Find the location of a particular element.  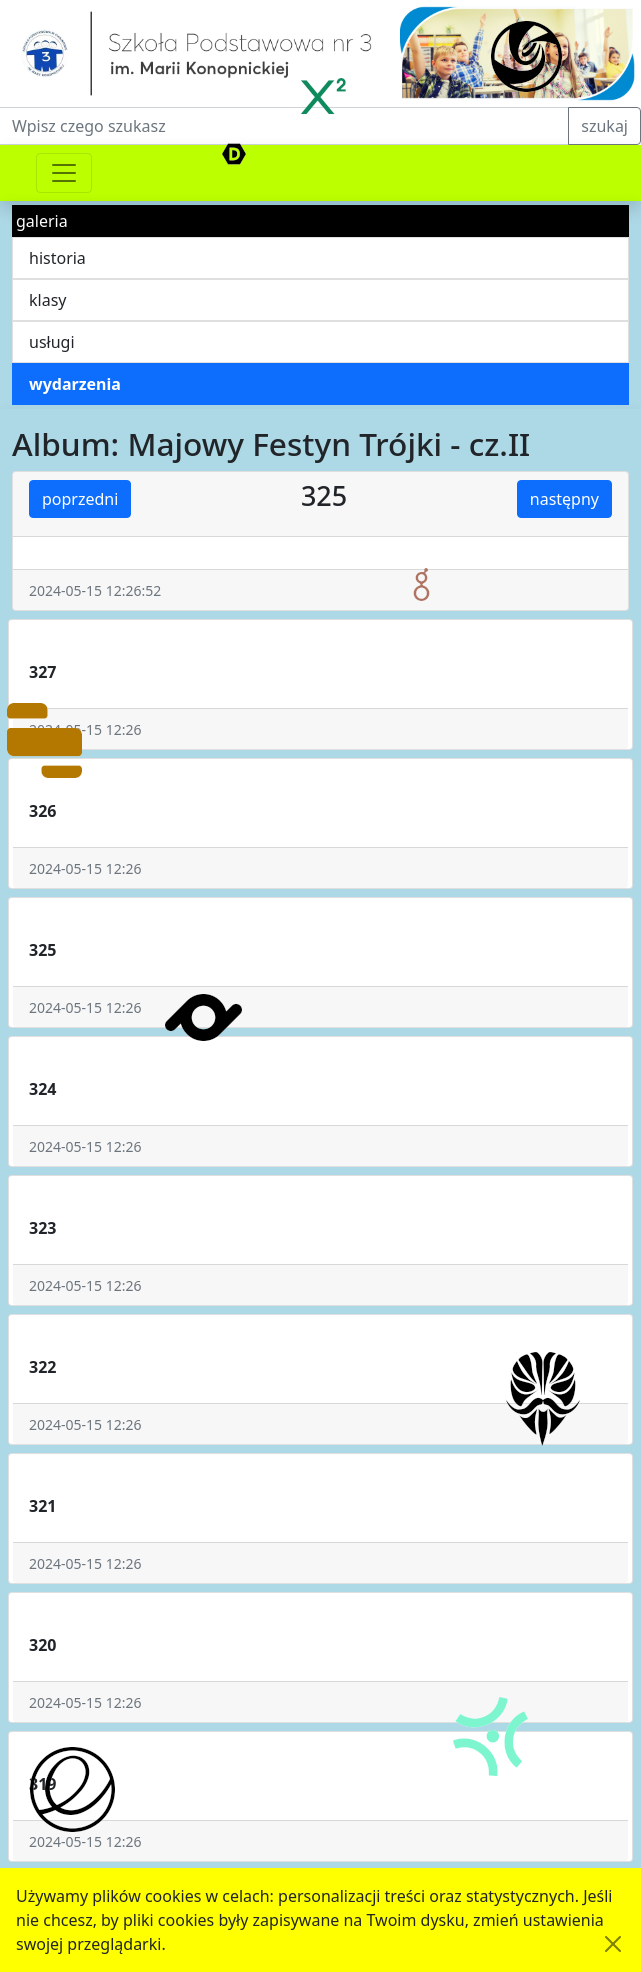

elementary OS branding logo is located at coordinates (72, 1789).